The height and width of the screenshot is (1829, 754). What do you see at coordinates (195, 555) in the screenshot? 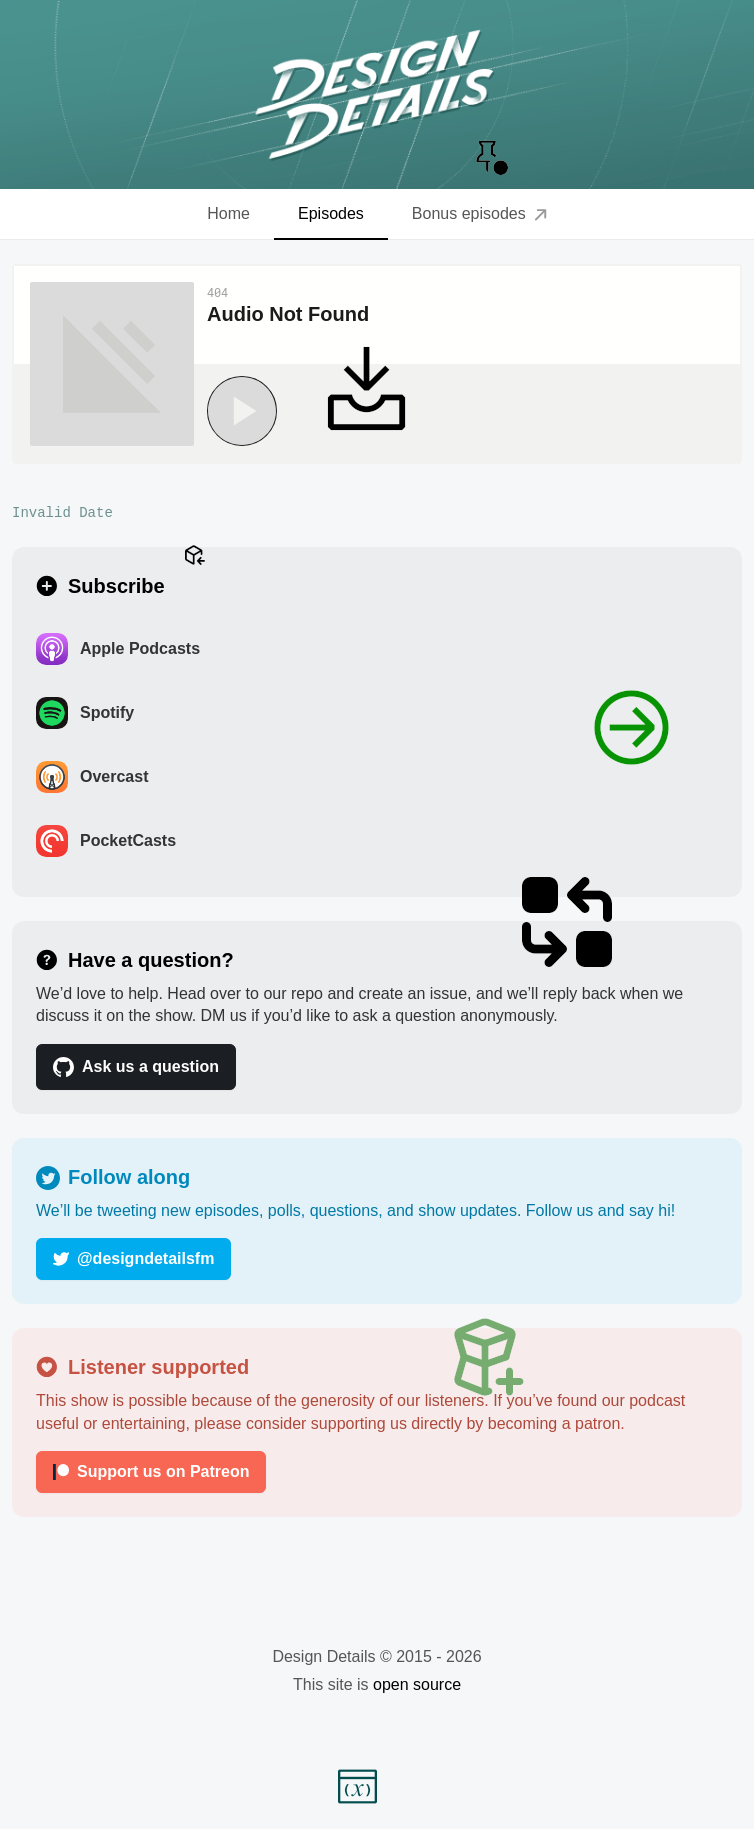
I see `view package dependencies` at bounding box center [195, 555].